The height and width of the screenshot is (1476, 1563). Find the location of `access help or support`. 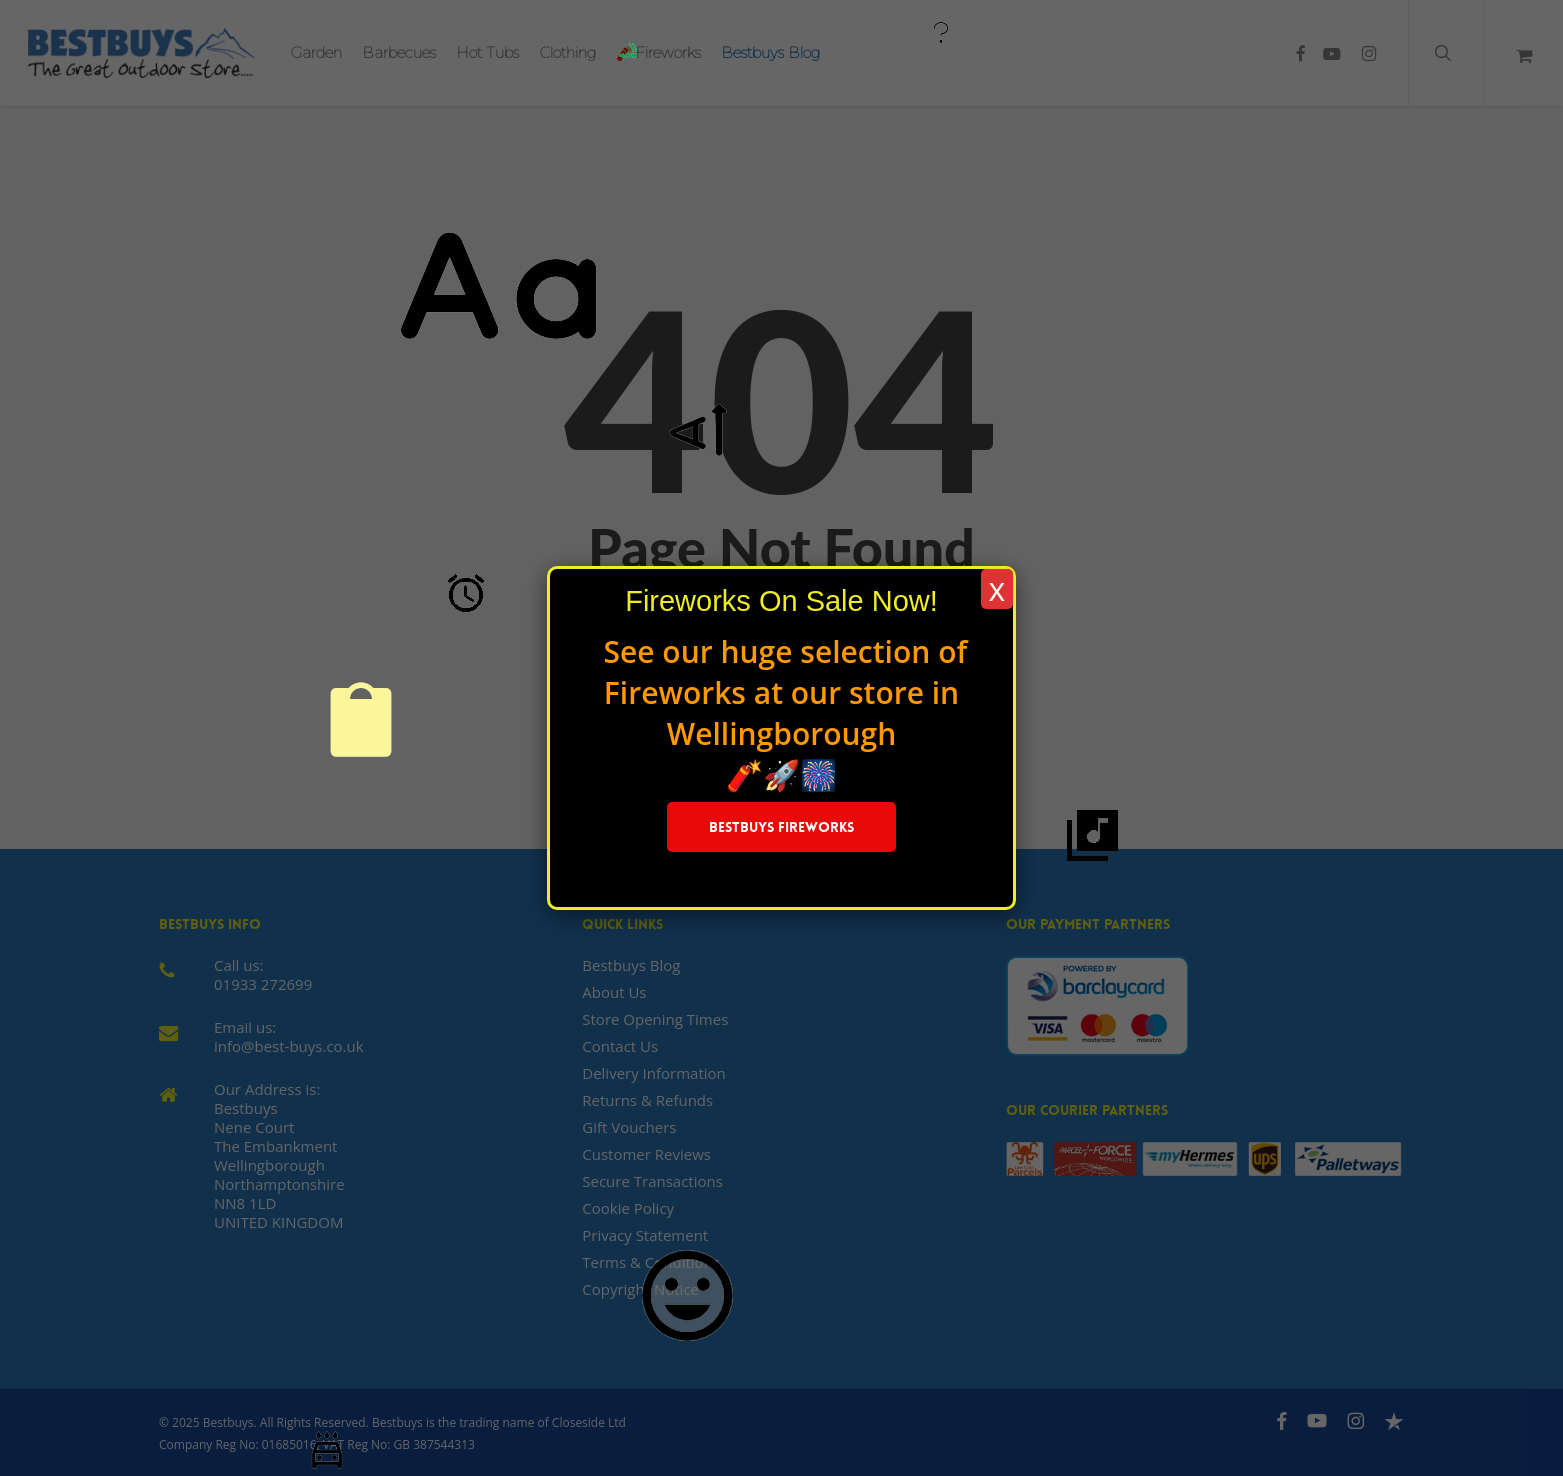

access help or support is located at coordinates (941, 32).